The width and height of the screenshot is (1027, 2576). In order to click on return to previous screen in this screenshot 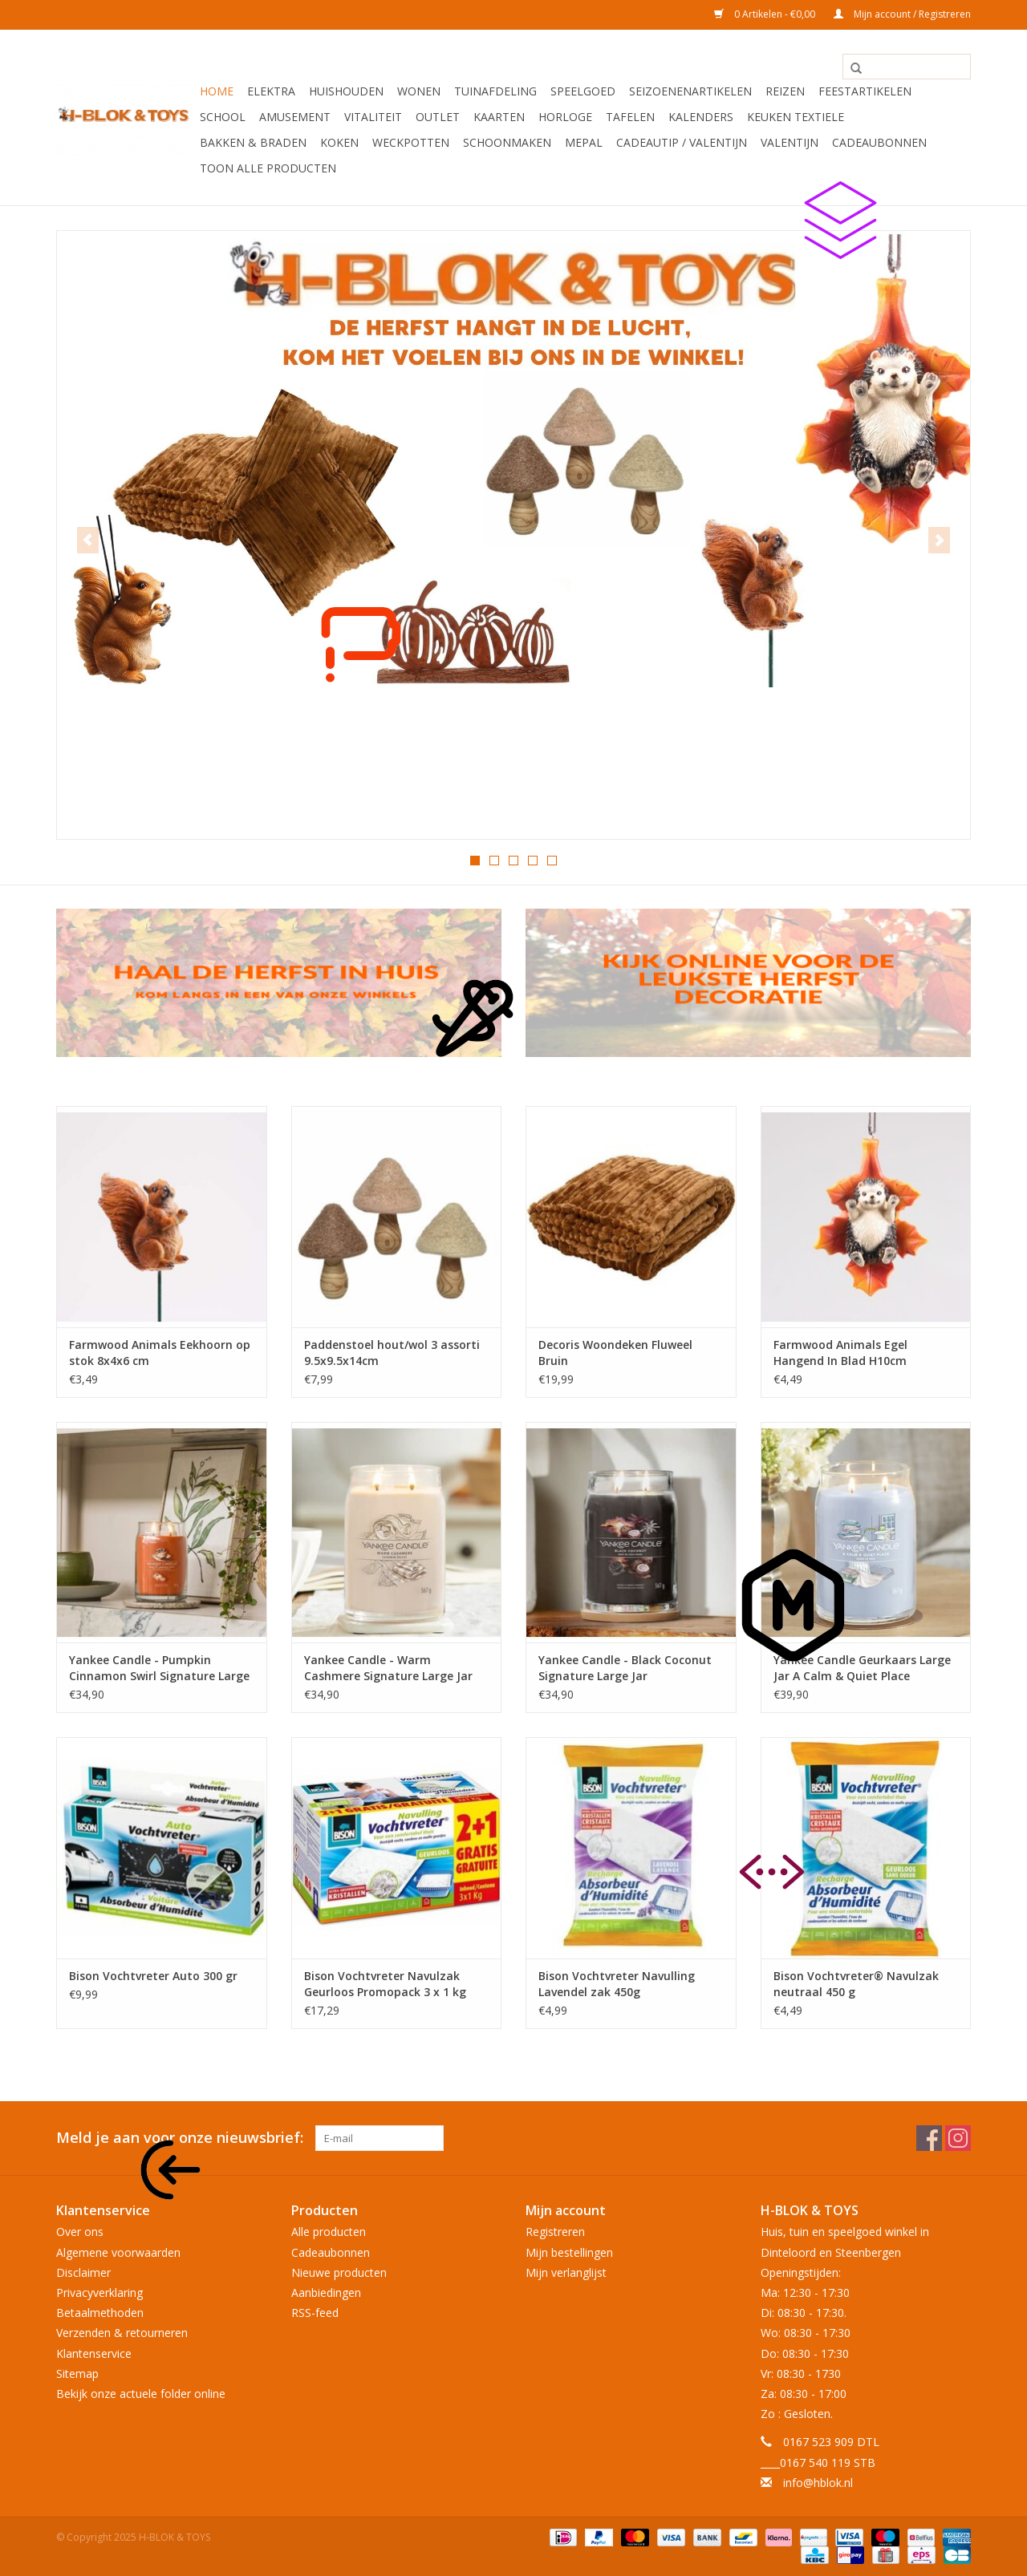, I will do `click(170, 2169)`.